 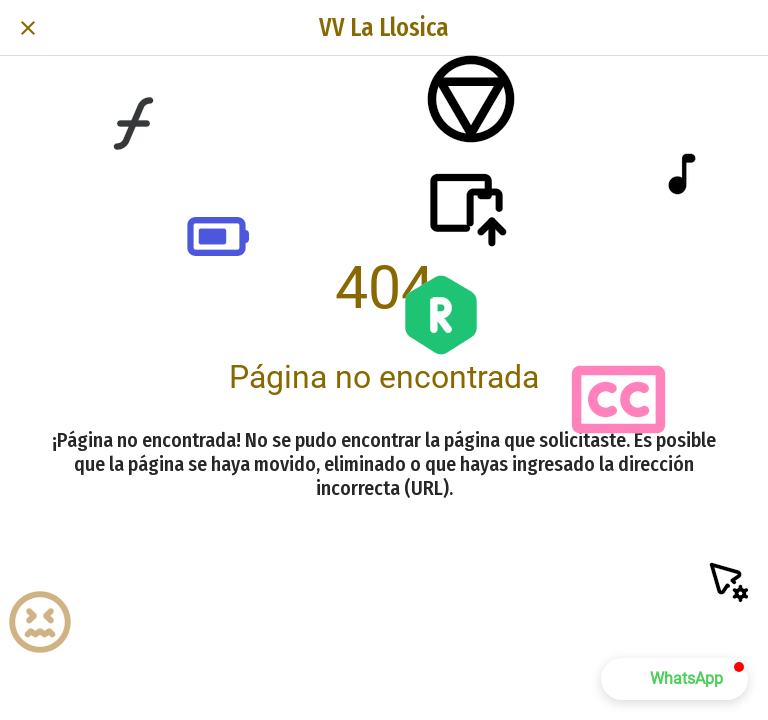 I want to click on indicates battery level at 75%, so click(x=216, y=236).